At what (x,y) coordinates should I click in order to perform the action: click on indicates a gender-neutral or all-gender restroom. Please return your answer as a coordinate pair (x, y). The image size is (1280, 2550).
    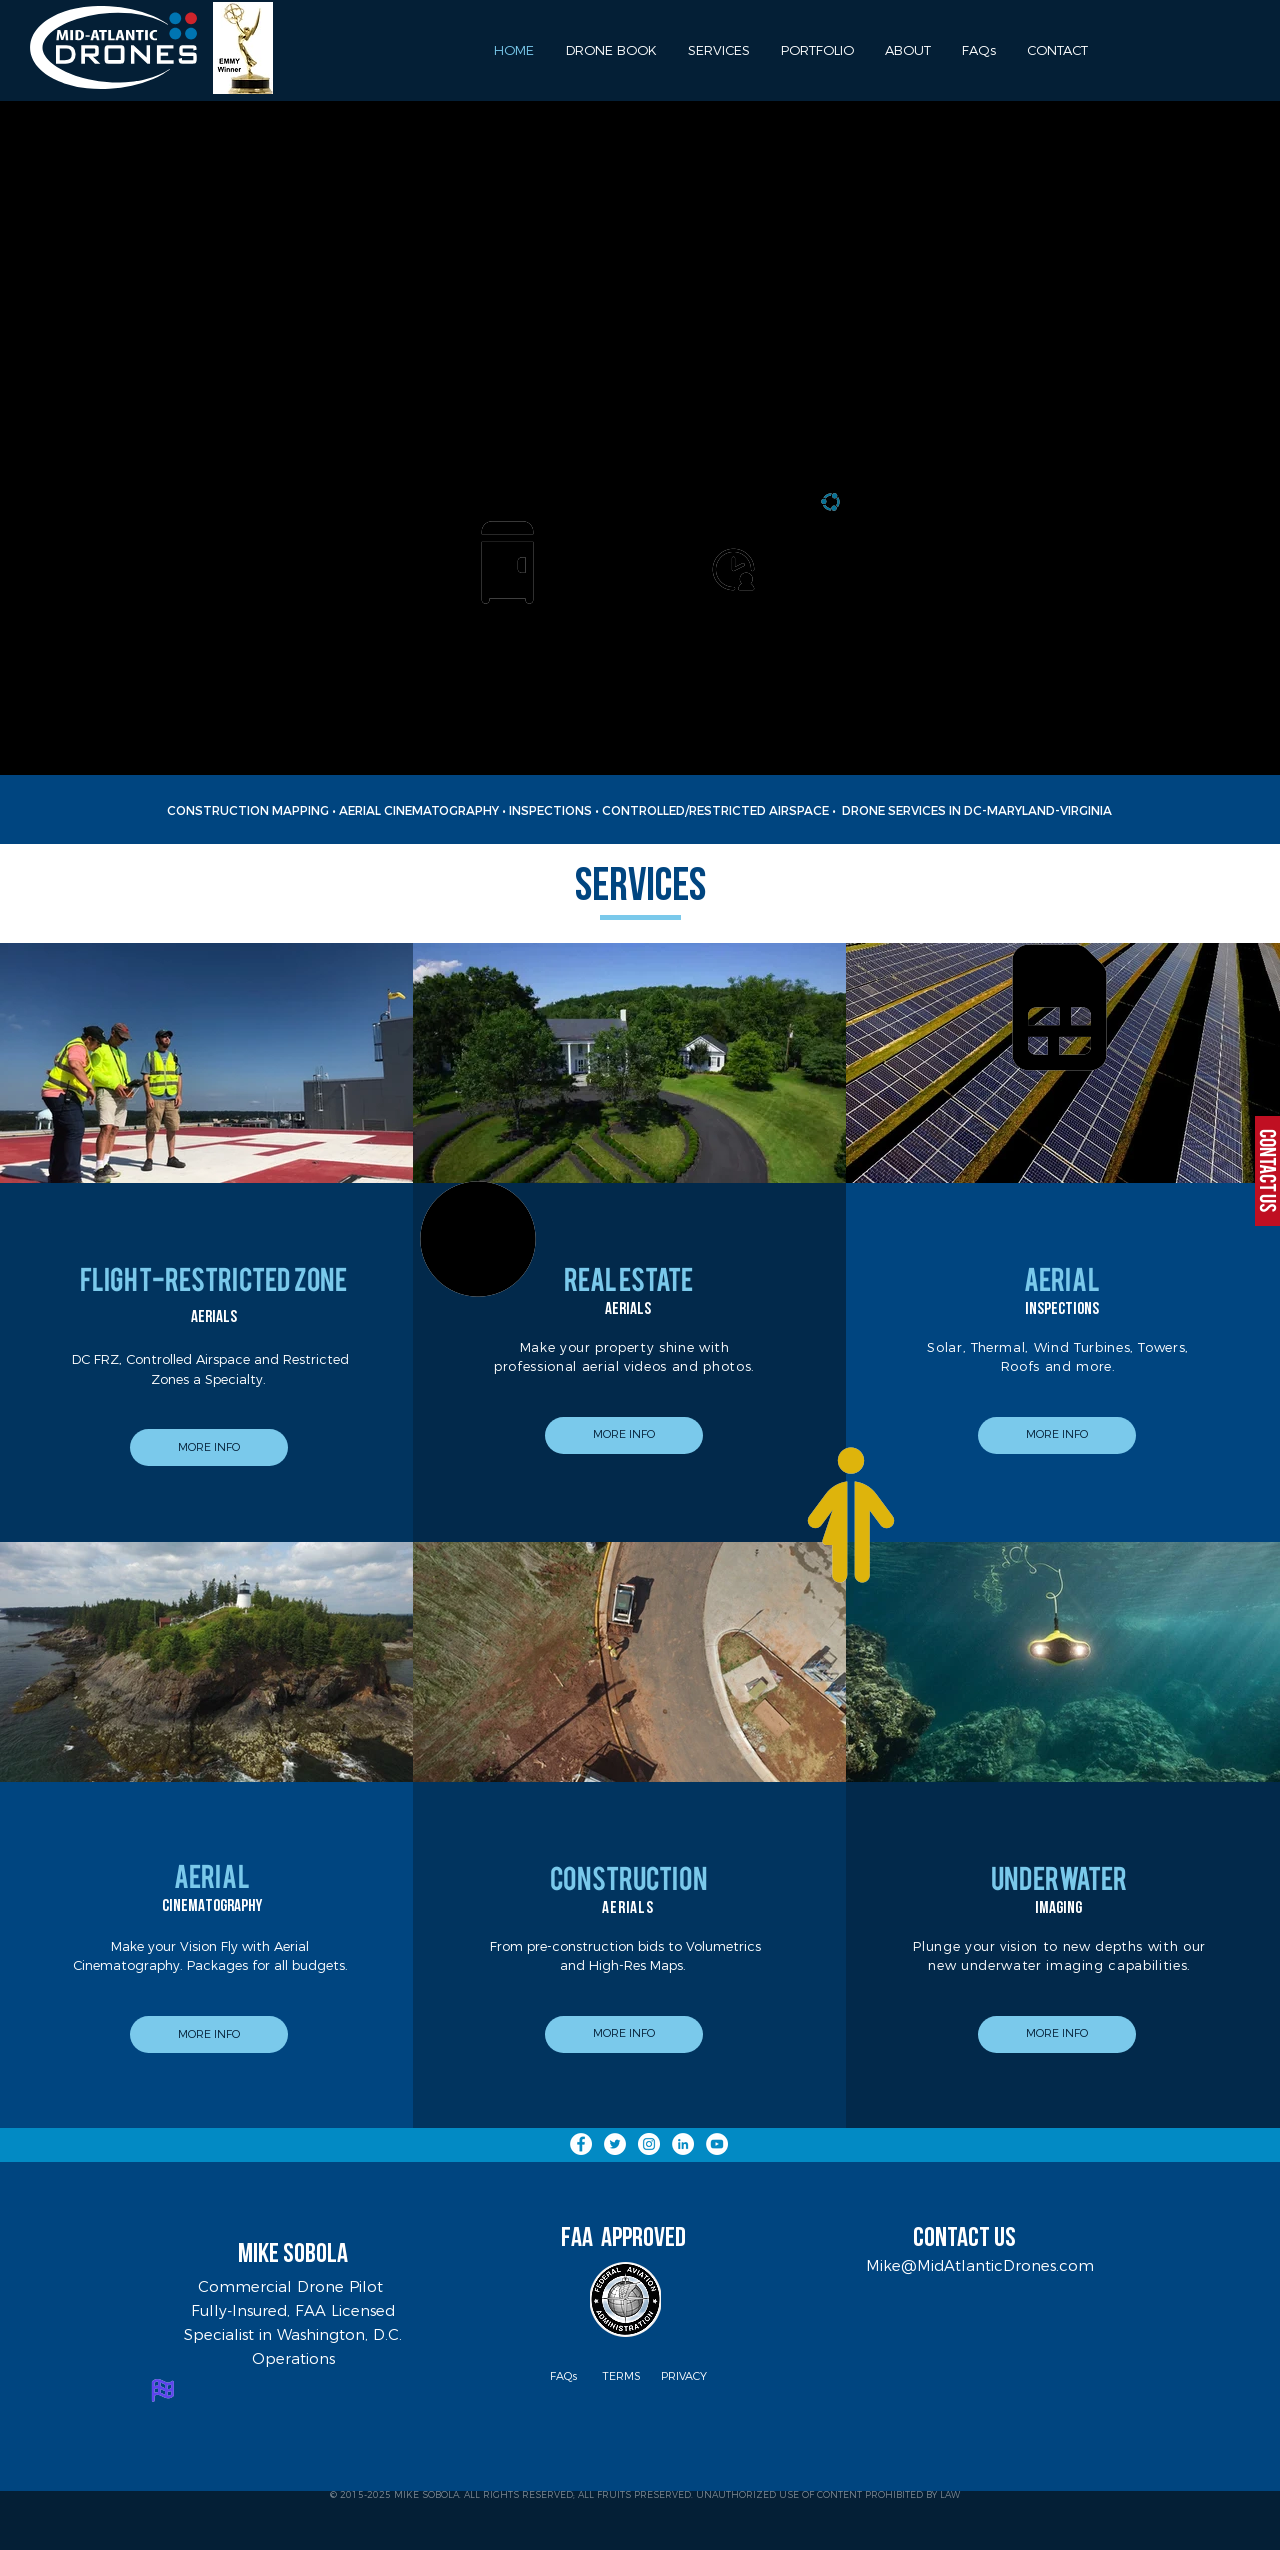
    Looking at the image, I should click on (851, 1515).